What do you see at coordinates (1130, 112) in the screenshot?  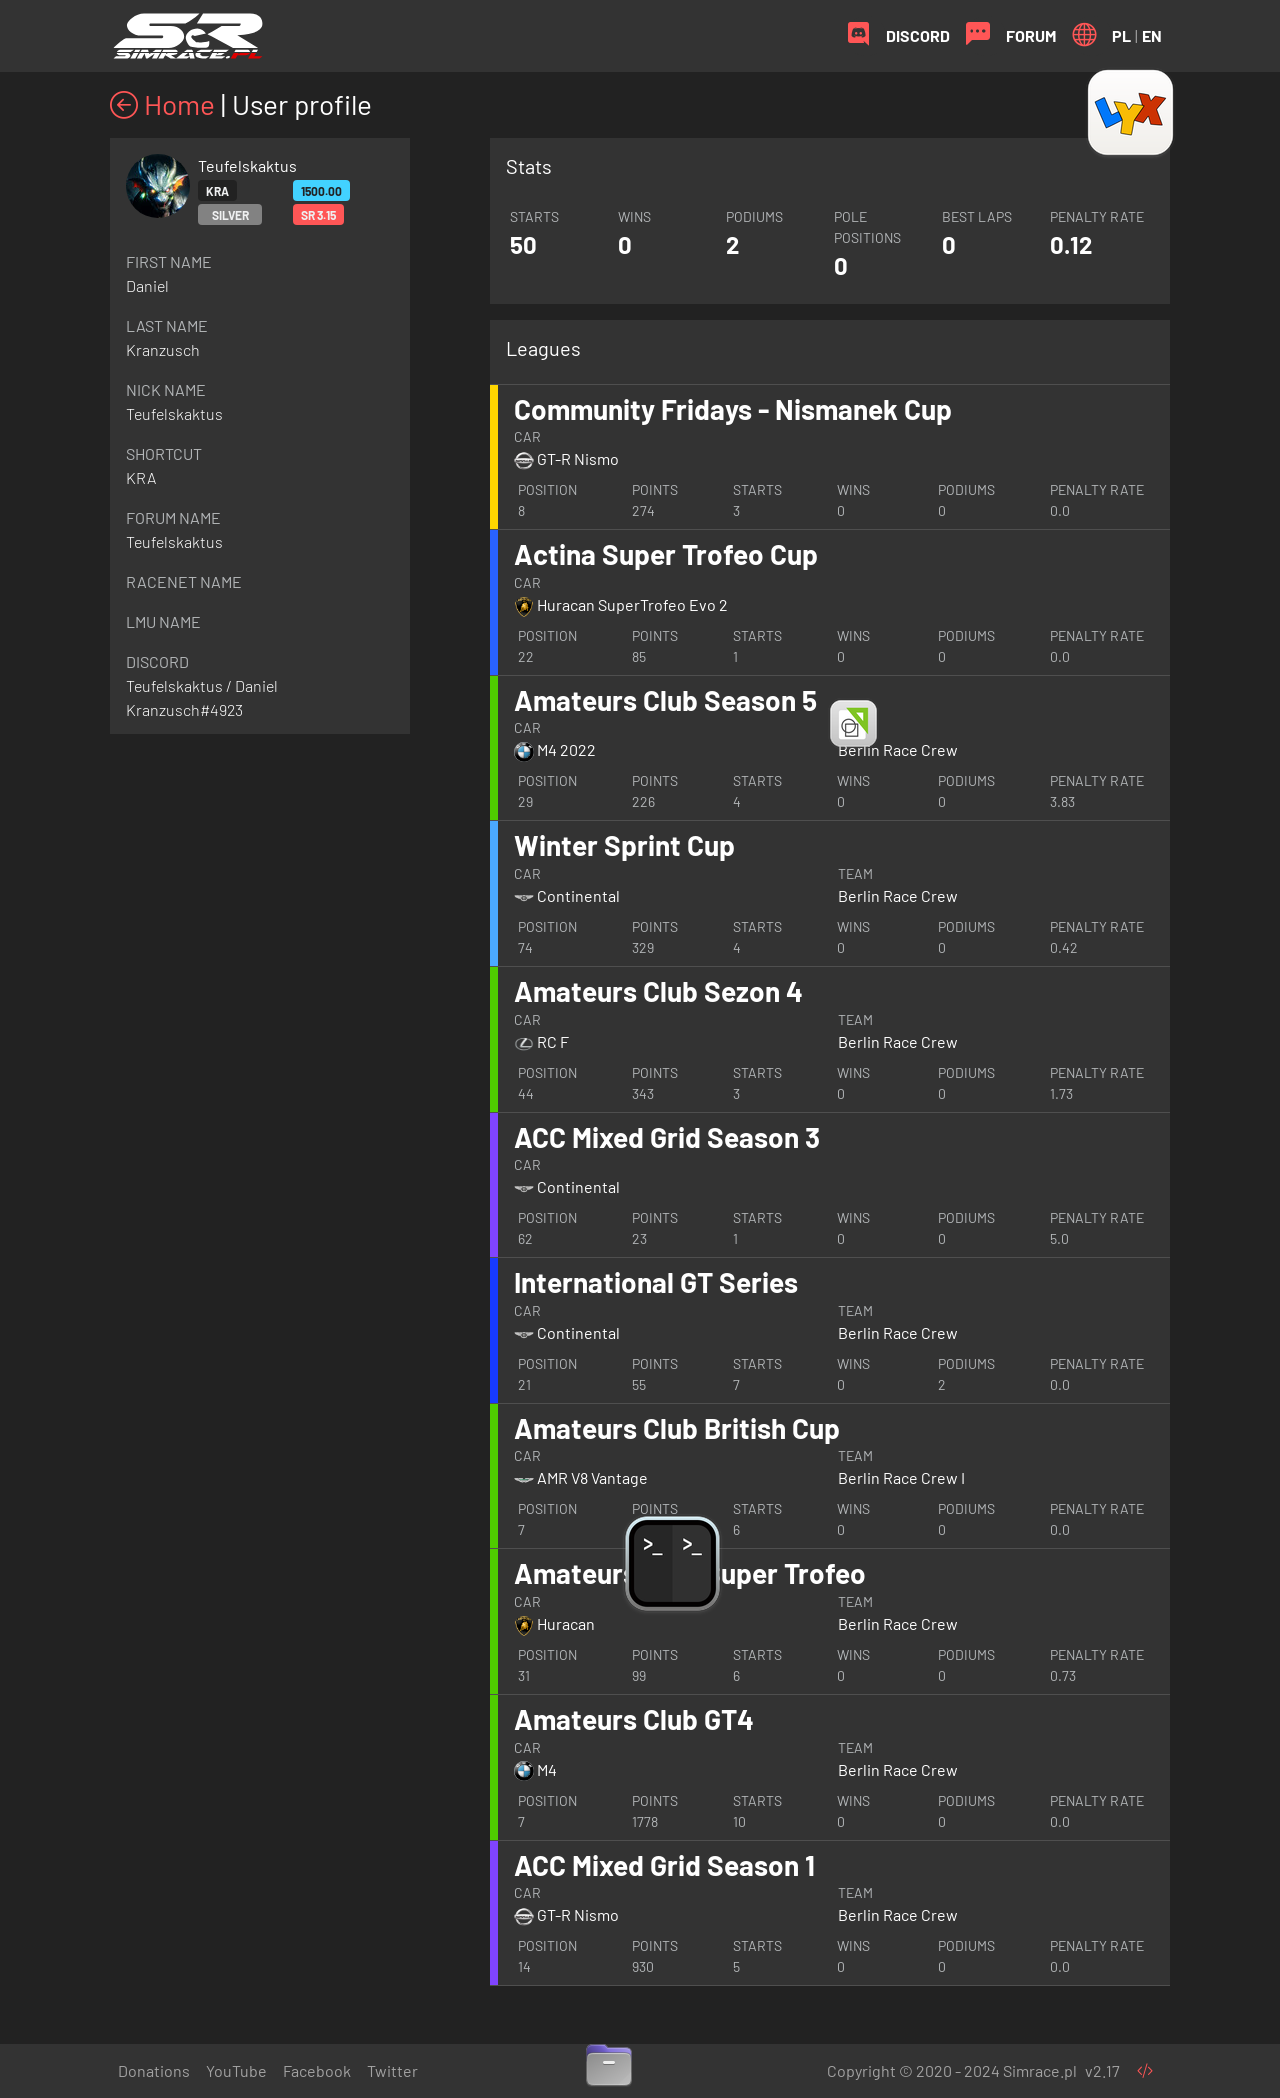 I see `open LyX document processor` at bounding box center [1130, 112].